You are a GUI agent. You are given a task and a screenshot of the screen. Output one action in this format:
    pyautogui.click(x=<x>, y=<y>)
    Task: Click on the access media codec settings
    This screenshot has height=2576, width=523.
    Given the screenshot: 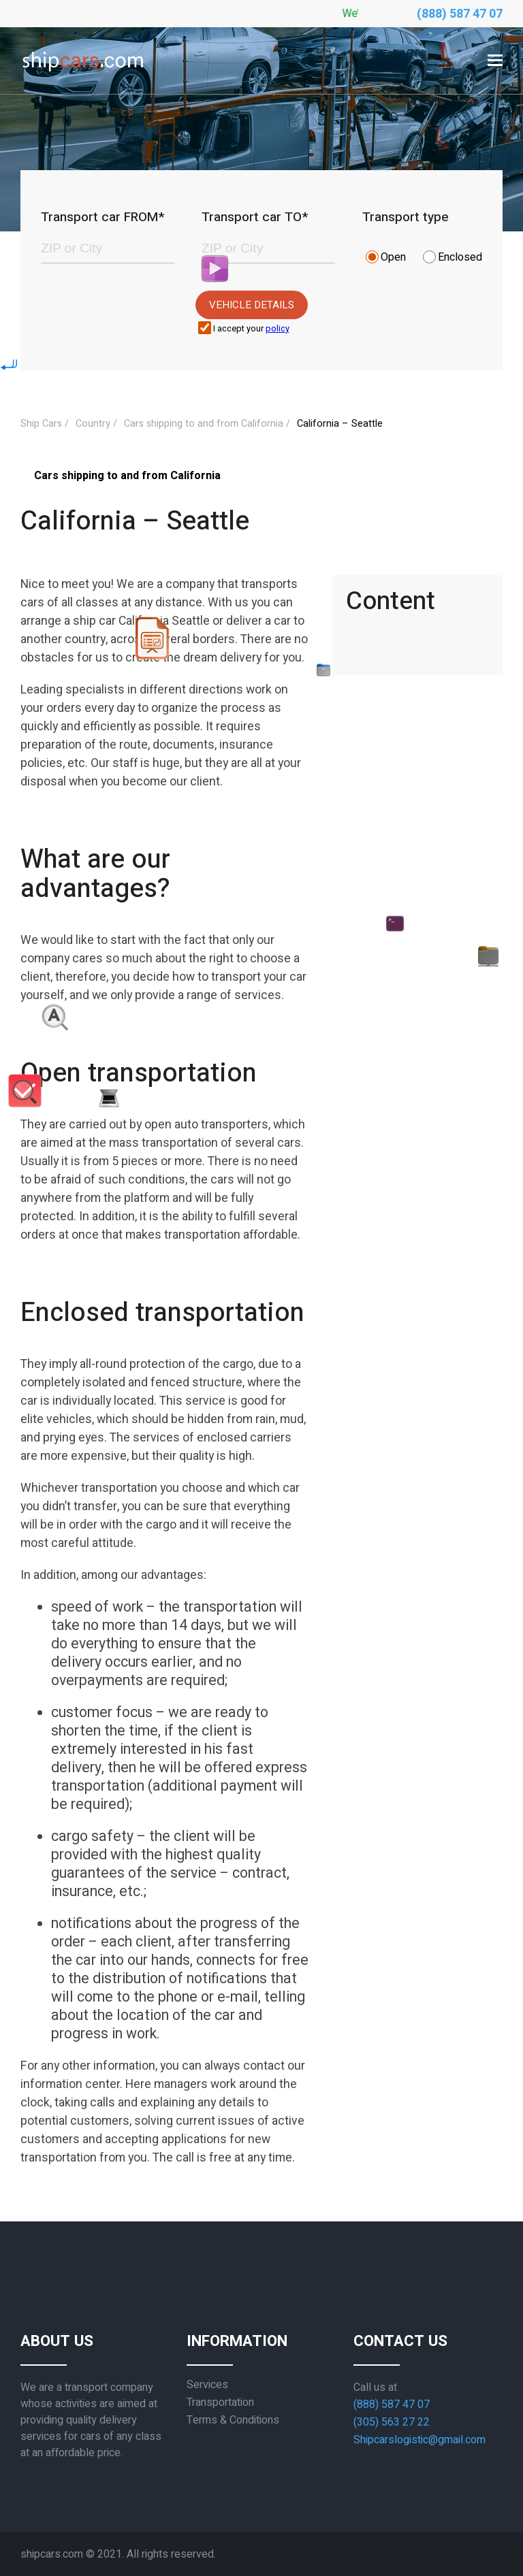 What is the action you would take?
    pyautogui.click(x=215, y=268)
    